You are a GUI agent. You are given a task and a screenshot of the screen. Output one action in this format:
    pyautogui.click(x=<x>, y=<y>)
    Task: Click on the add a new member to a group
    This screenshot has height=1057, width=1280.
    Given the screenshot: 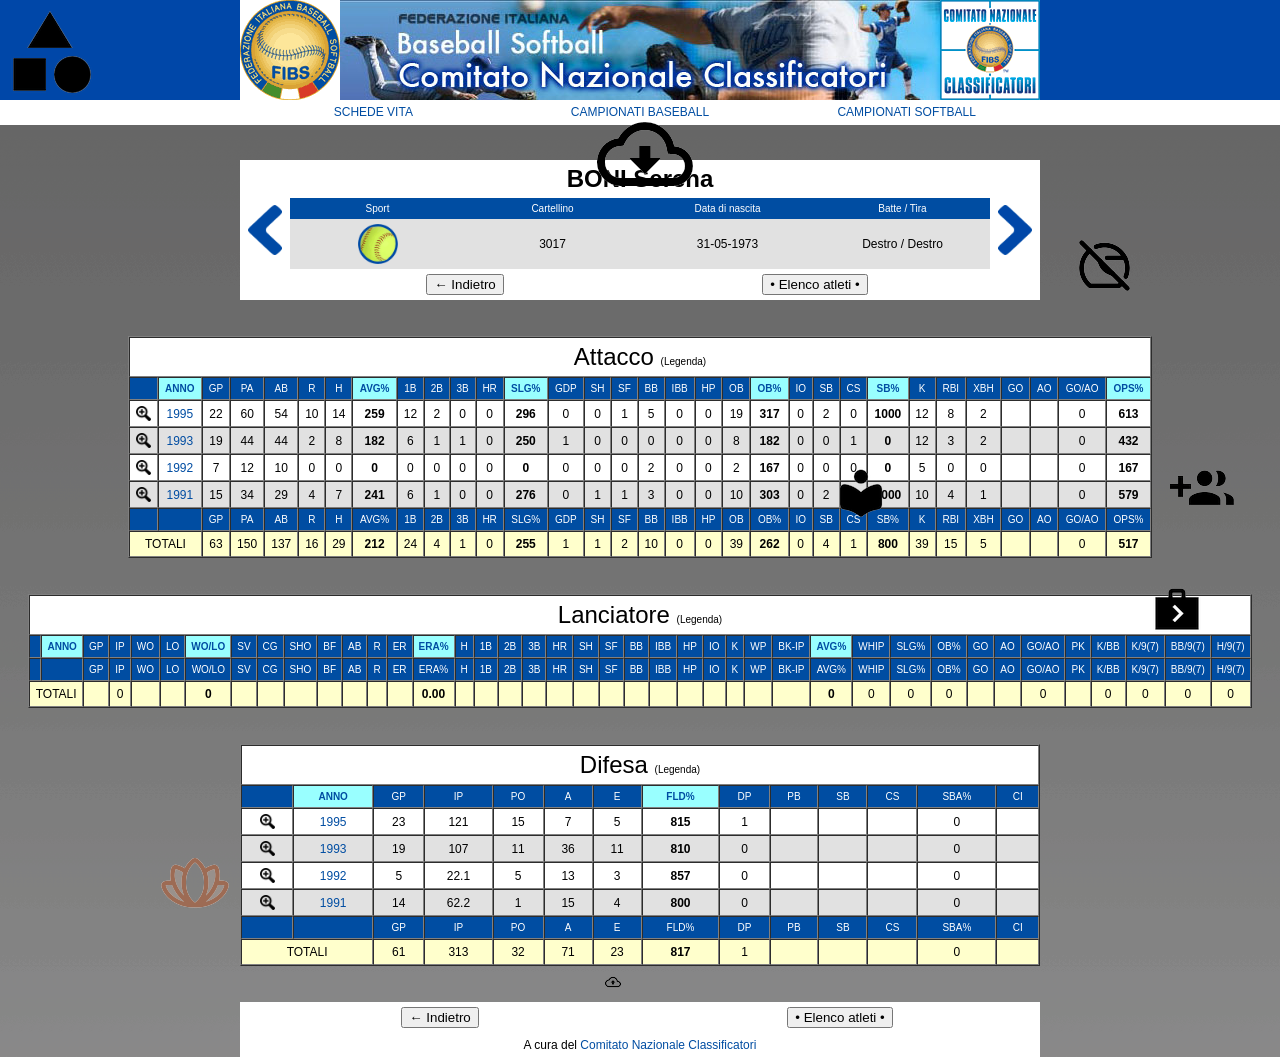 What is the action you would take?
    pyautogui.click(x=1202, y=489)
    